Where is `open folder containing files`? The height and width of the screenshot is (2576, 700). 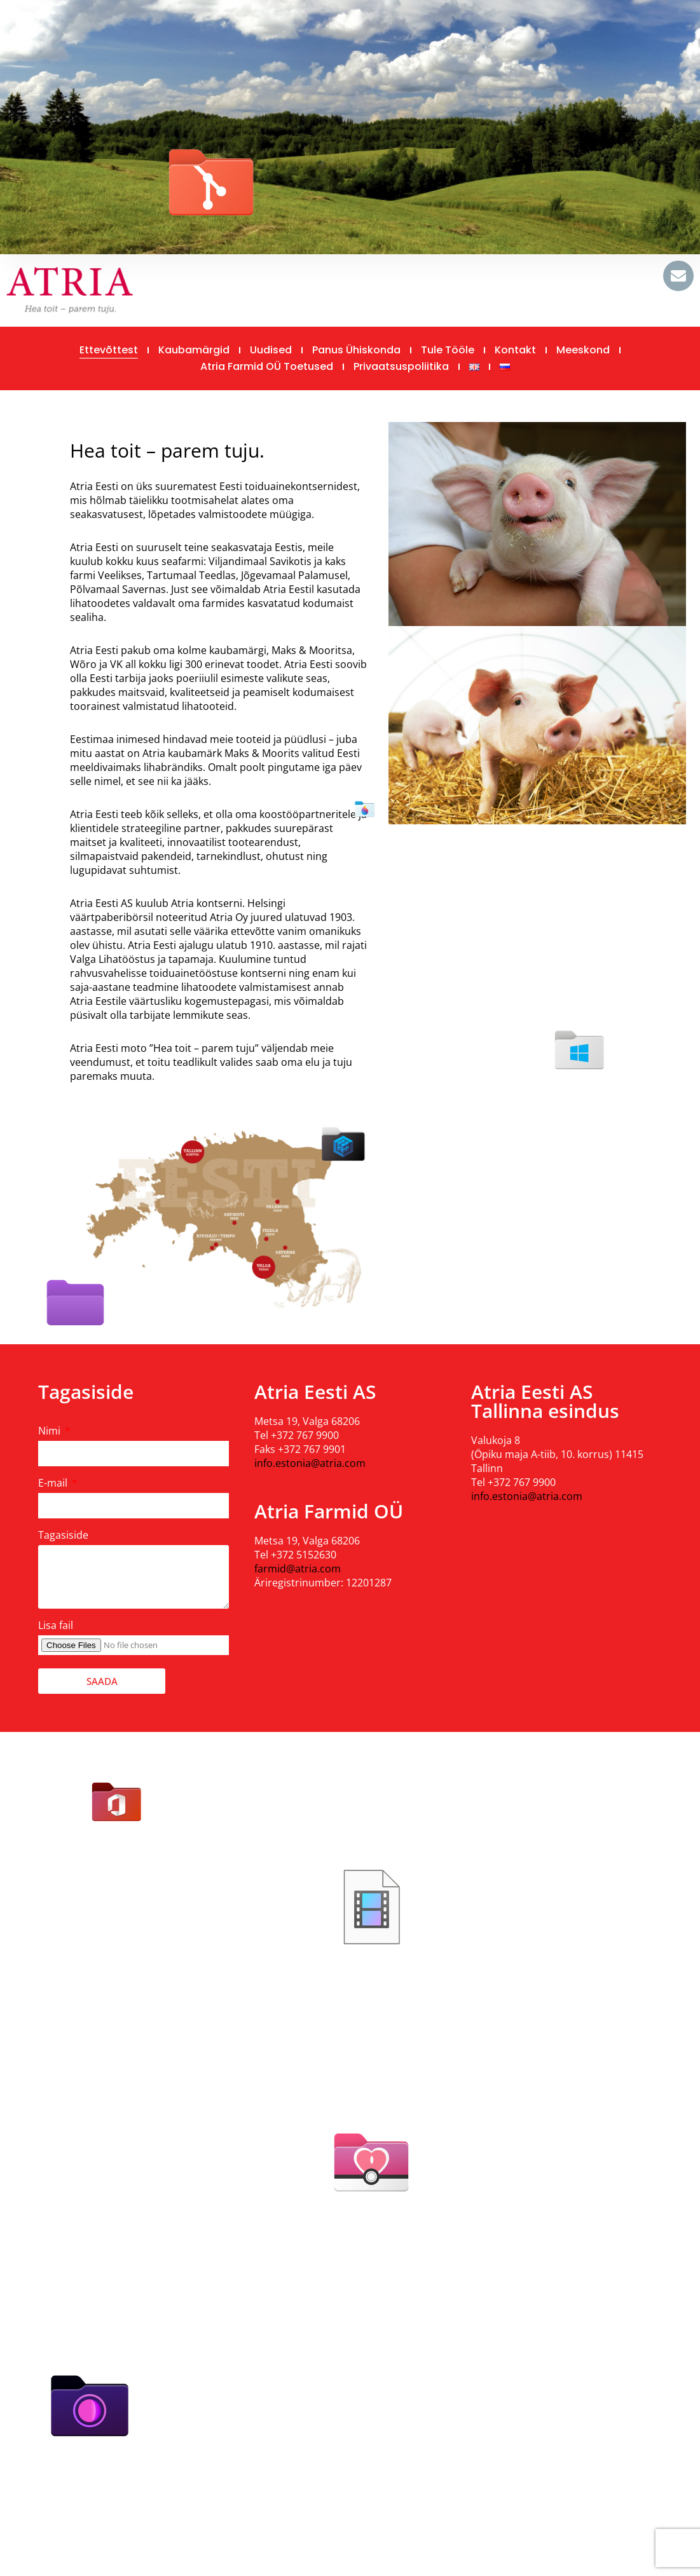 open folder containing files is located at coordinates (75, 1302).